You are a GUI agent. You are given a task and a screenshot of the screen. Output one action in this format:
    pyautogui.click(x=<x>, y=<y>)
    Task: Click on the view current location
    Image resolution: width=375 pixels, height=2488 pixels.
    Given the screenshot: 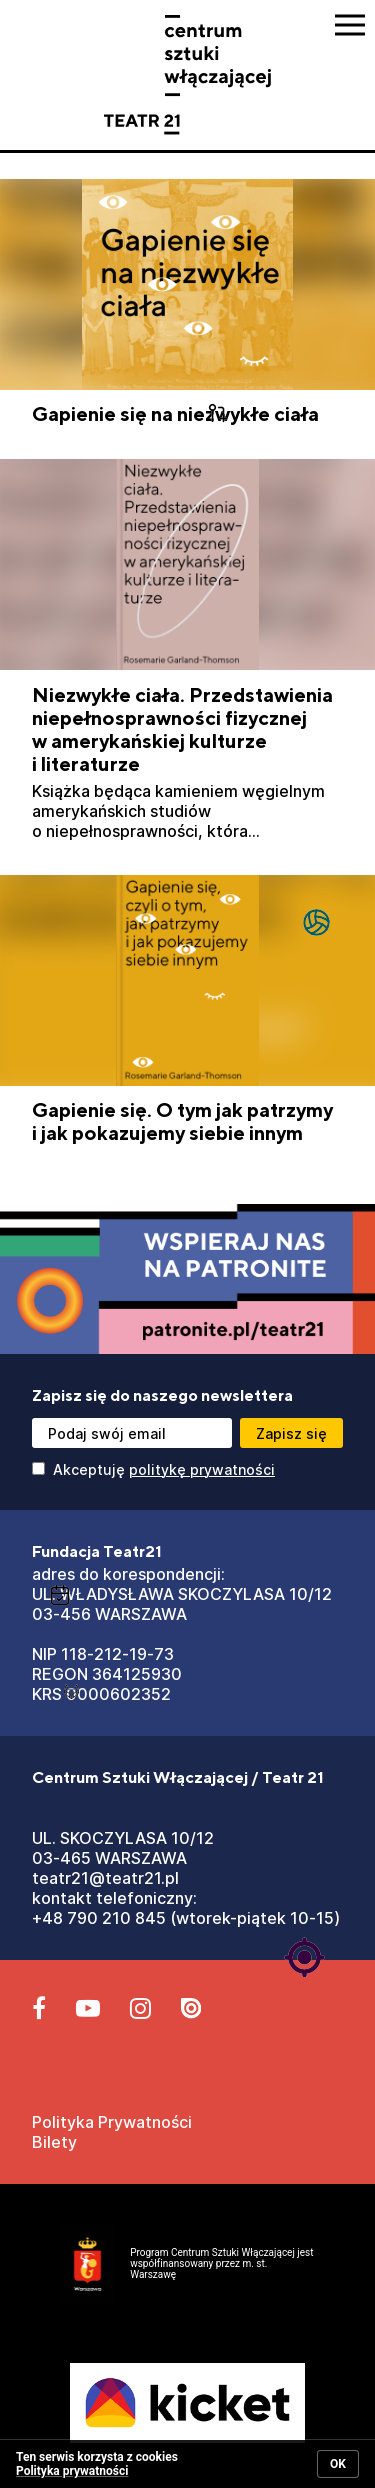 What is the action you would take?
    pyautogui.click(x=304, y=1957)
    